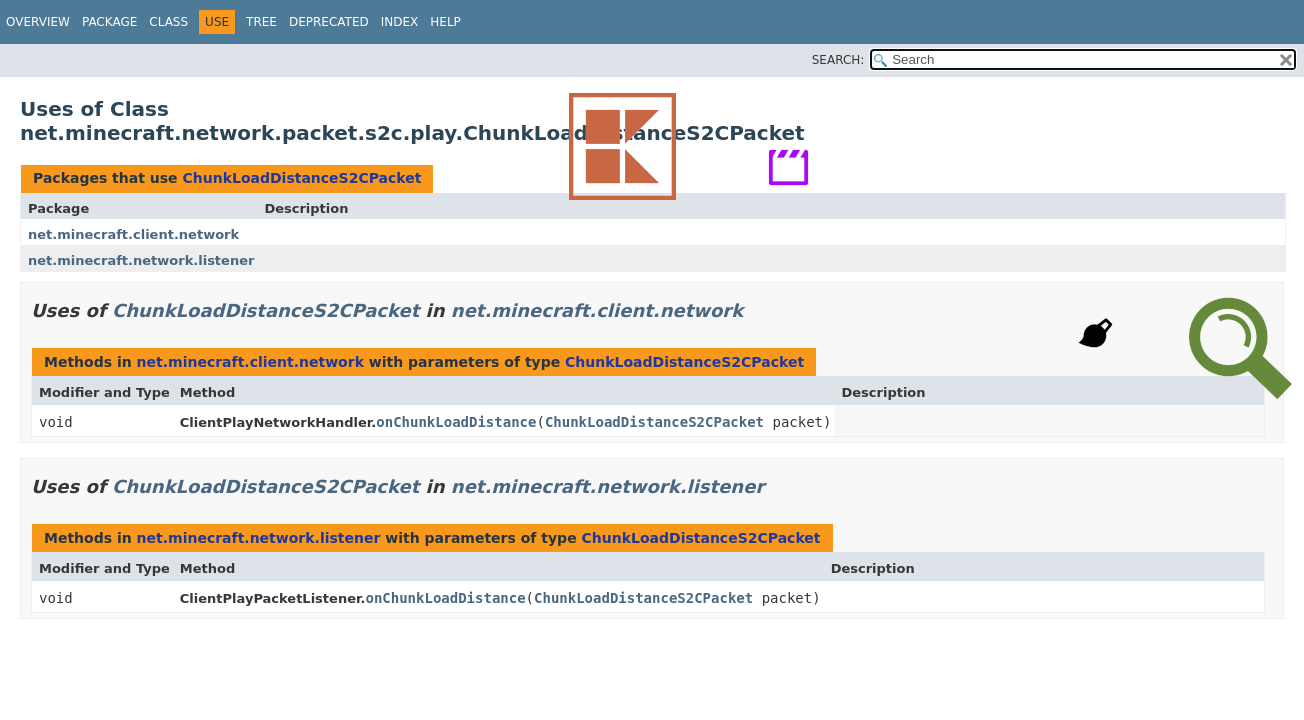 The image size is (1304, 720). Describe the element at coordinates (788, 167) in the screenshot. I see `access video or film editing tools` at that location.